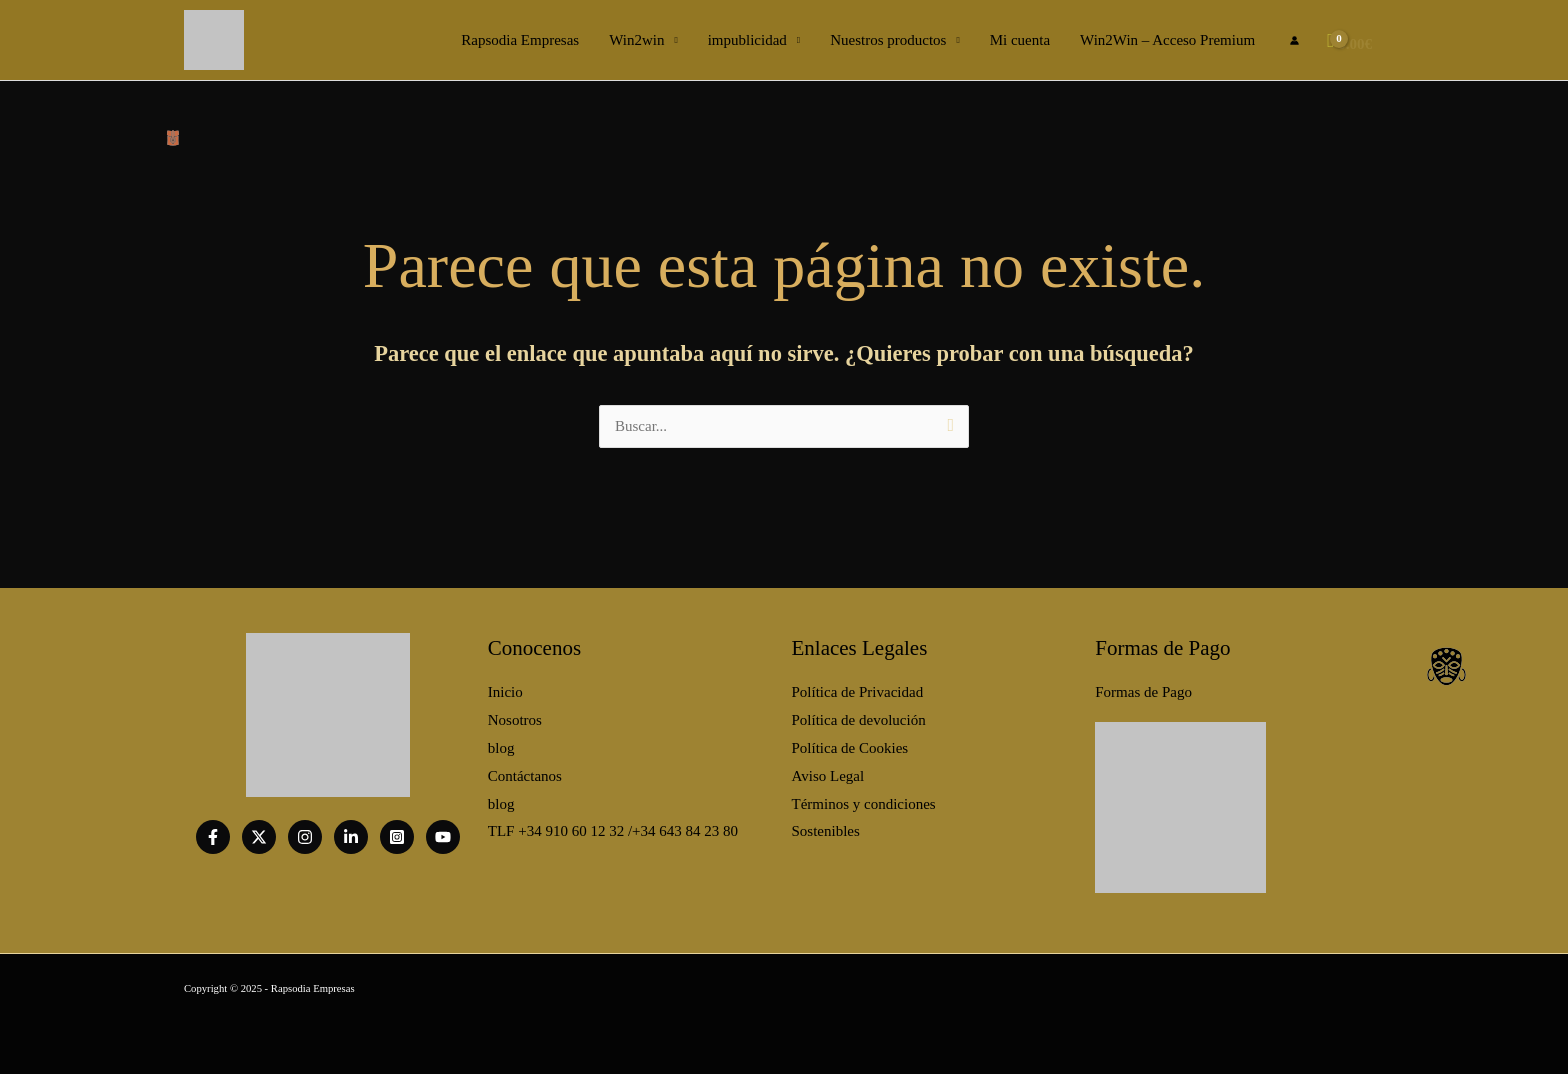  What do you see at coordinates (1446, 666) in the screenshot?
I see `access tribal or cultural game content` at bounding box center [1446, 666].